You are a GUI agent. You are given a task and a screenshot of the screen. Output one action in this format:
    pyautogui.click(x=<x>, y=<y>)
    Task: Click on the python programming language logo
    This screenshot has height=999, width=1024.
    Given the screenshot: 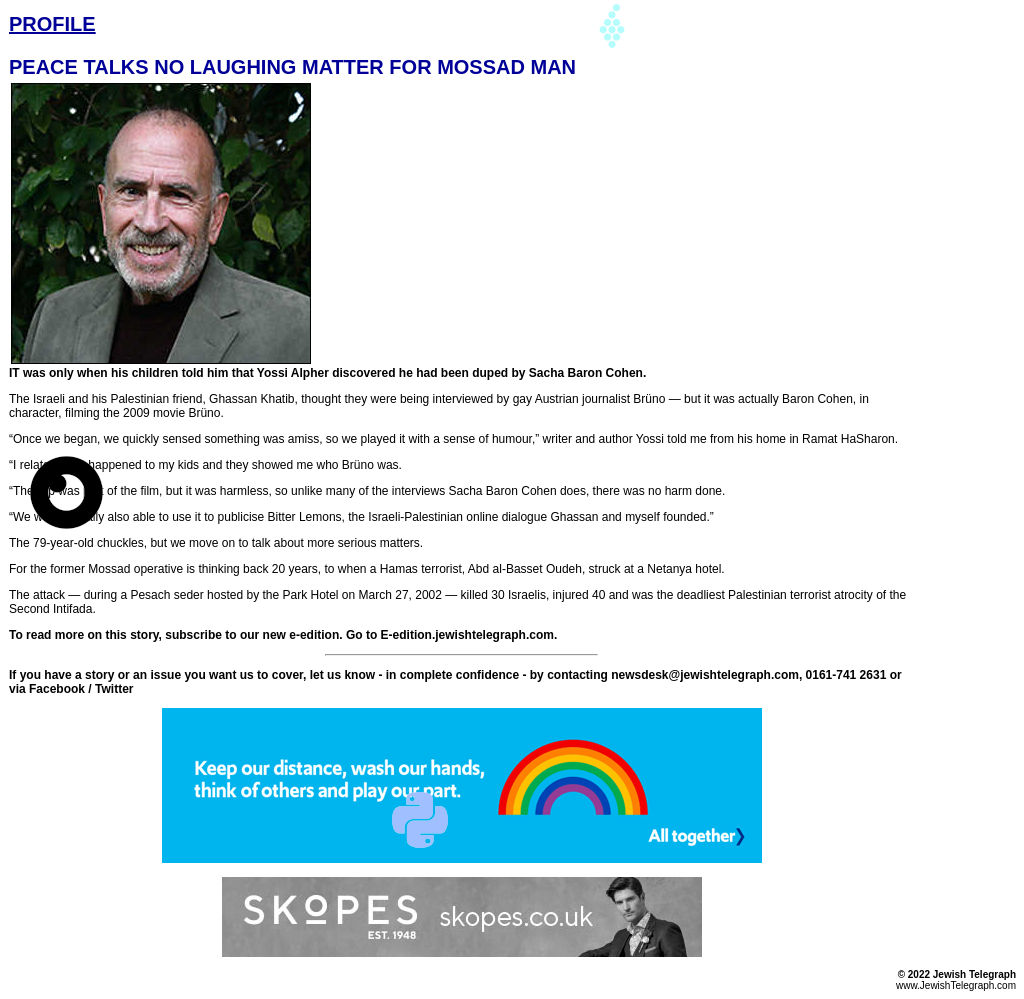 What is the action you would take?
    pyautogui.click(x=420, y=820)
    